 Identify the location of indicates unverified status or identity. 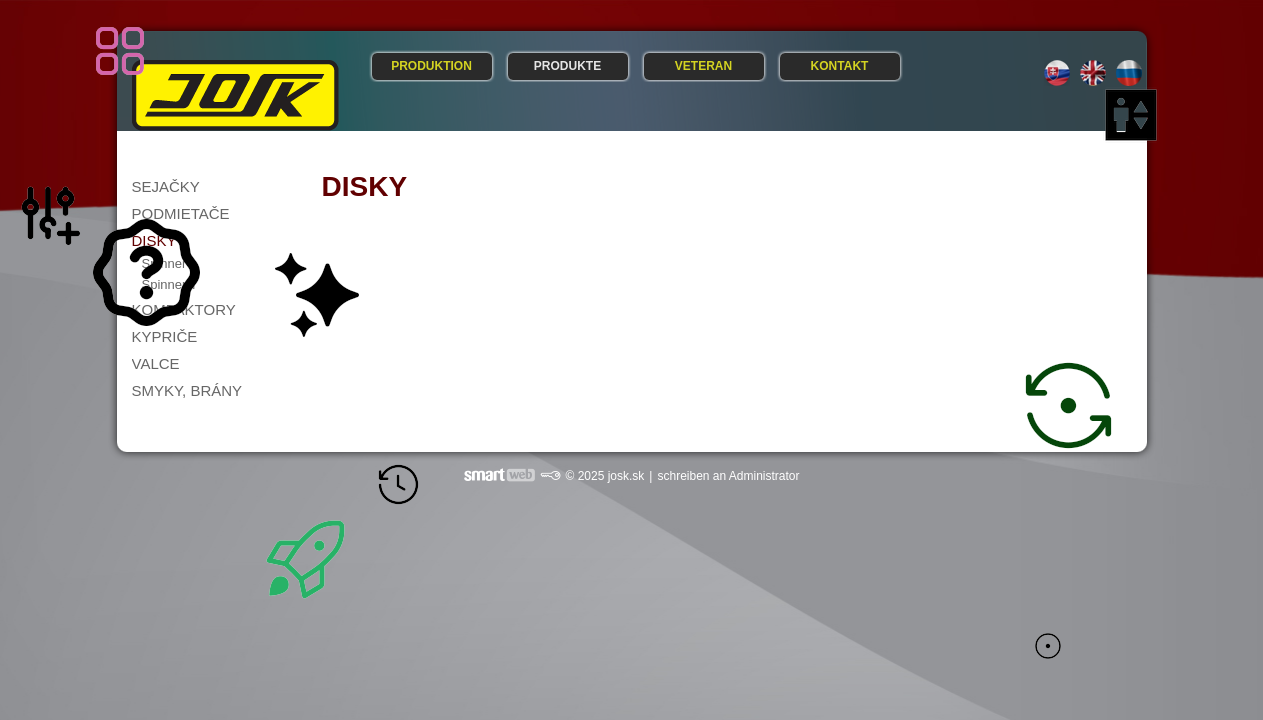
(146, 272).